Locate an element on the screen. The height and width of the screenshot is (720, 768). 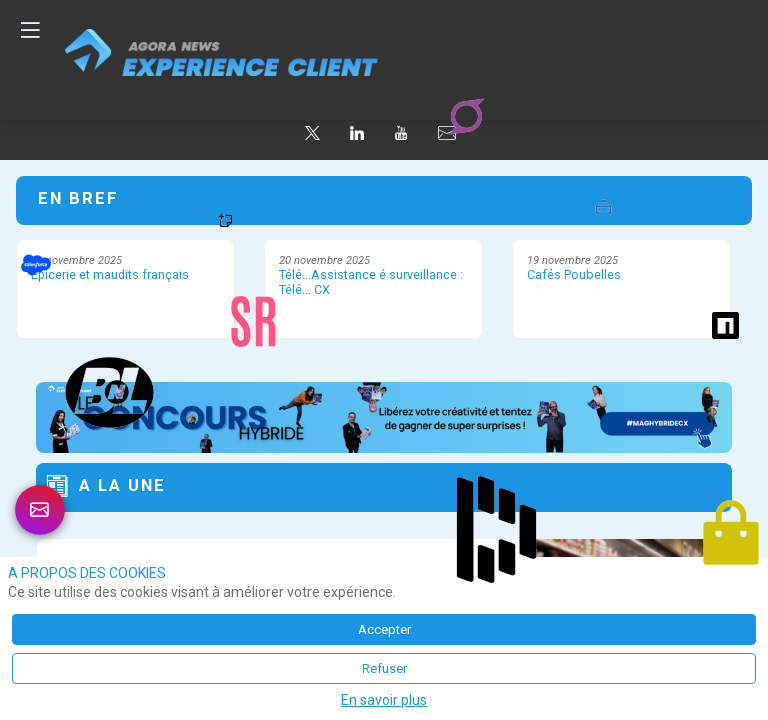
create a new sticky note is located at coordinates (226, 221).